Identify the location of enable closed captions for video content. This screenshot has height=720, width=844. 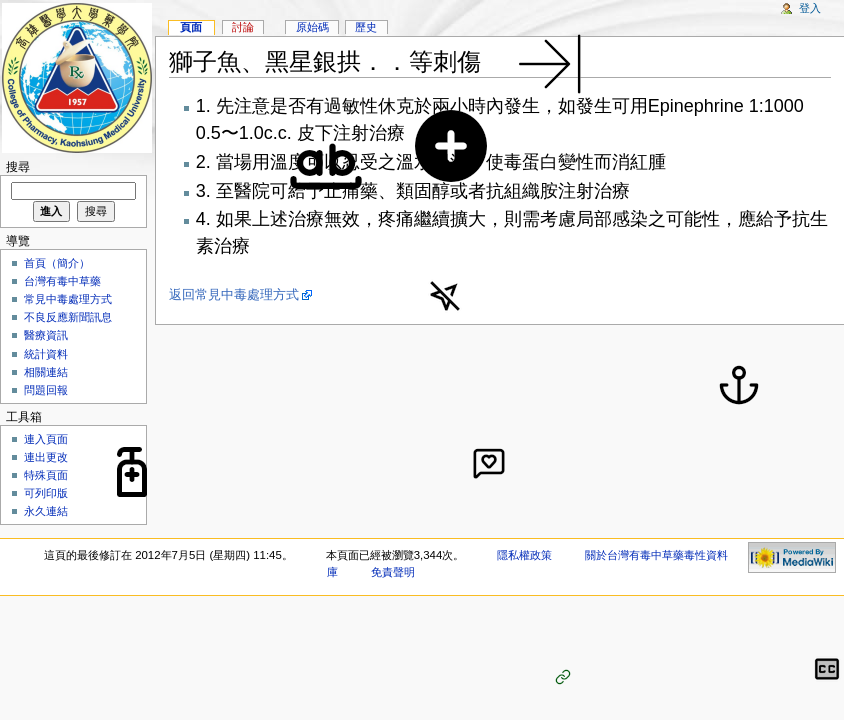
(827, 669).